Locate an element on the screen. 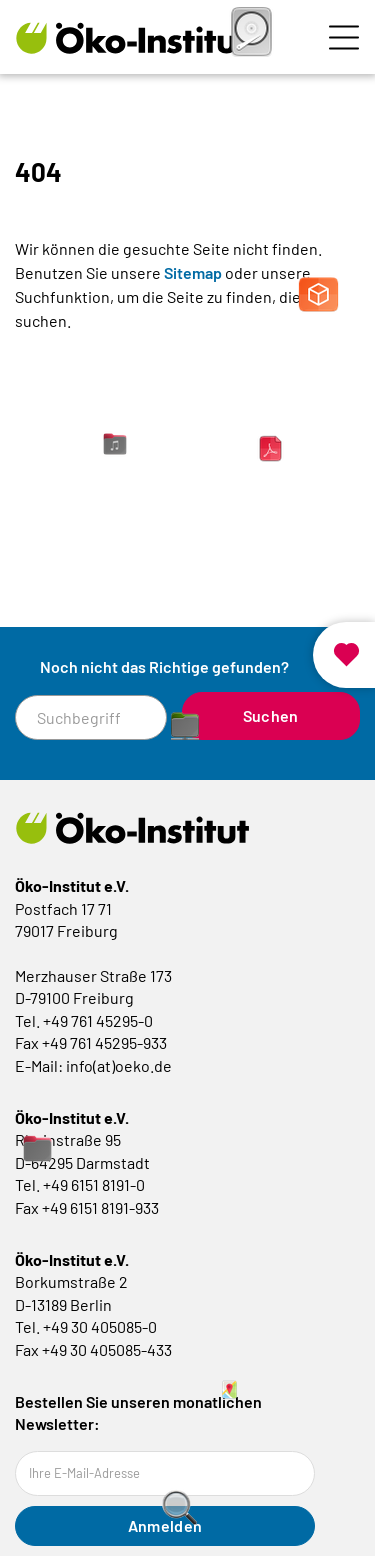 The width and height of the screenshot is (375, 1556). open a 3D model file is located at coordinates (318, 293).